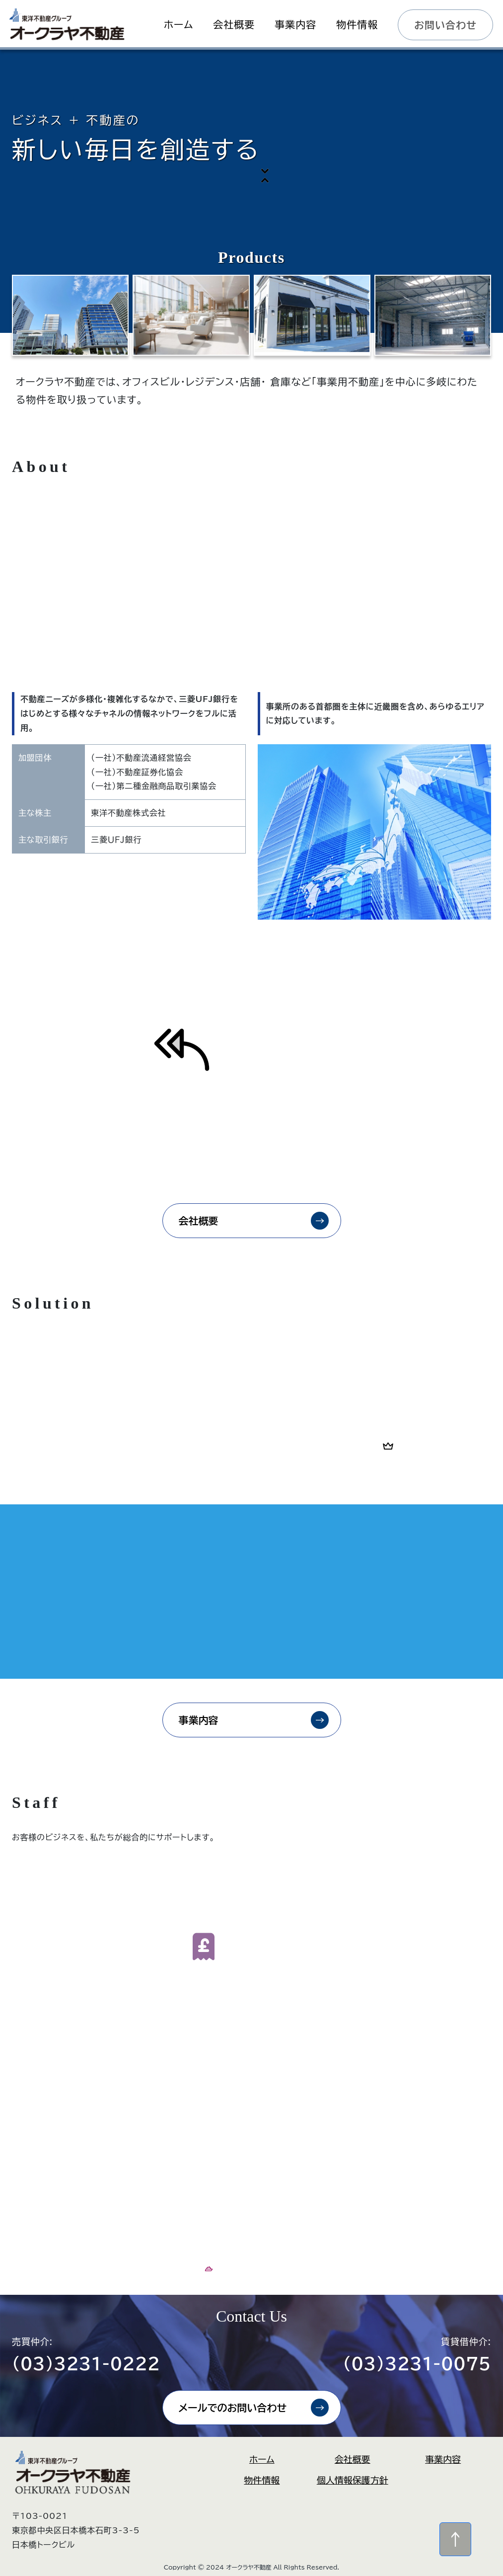 This screenshot has height=2576, width=503. Describe the element at coordinates (182, 1050) in the screenshot. I see `reply all to a message or email` at that location.